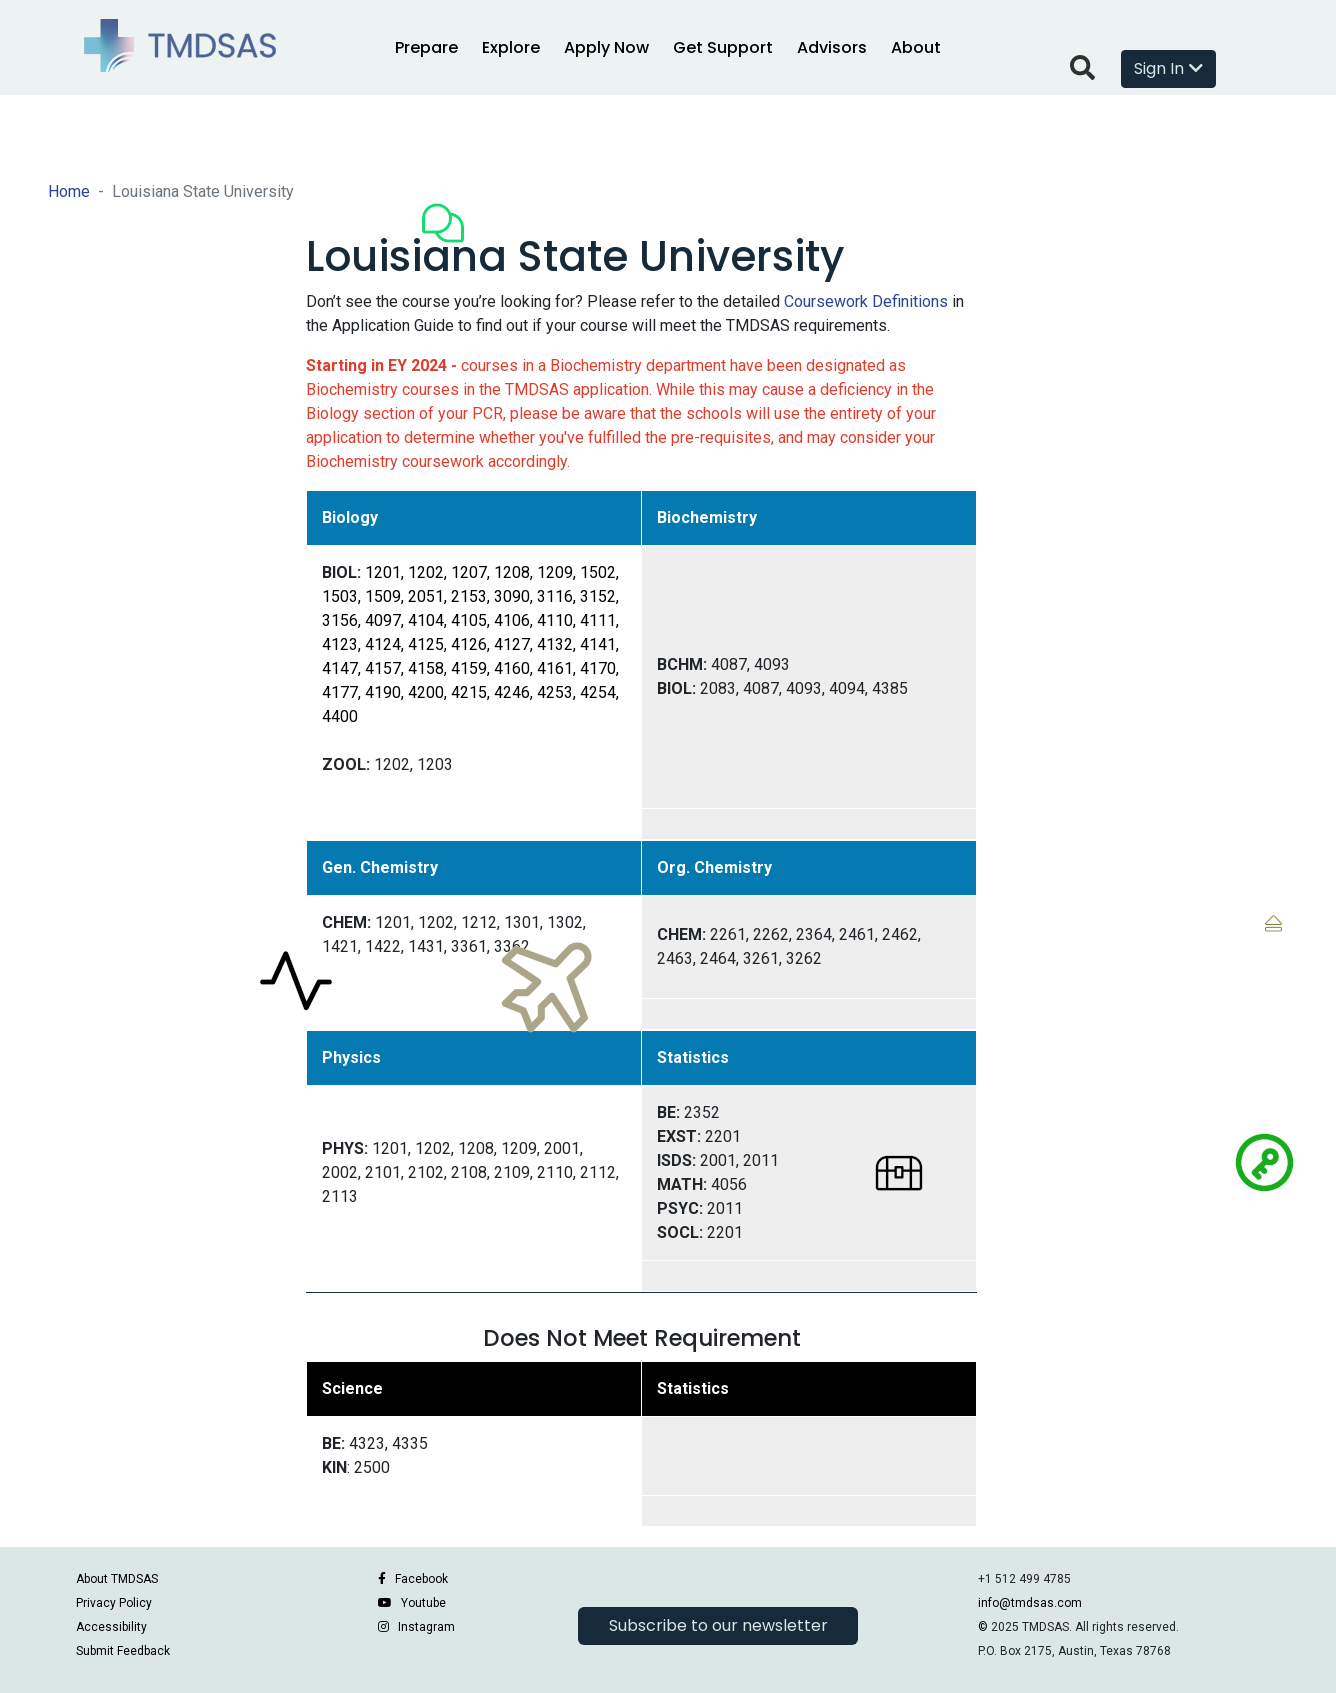 This screenshot has width=1336, height=1693. I want to click on open chat or messaging, so click(443, 223).